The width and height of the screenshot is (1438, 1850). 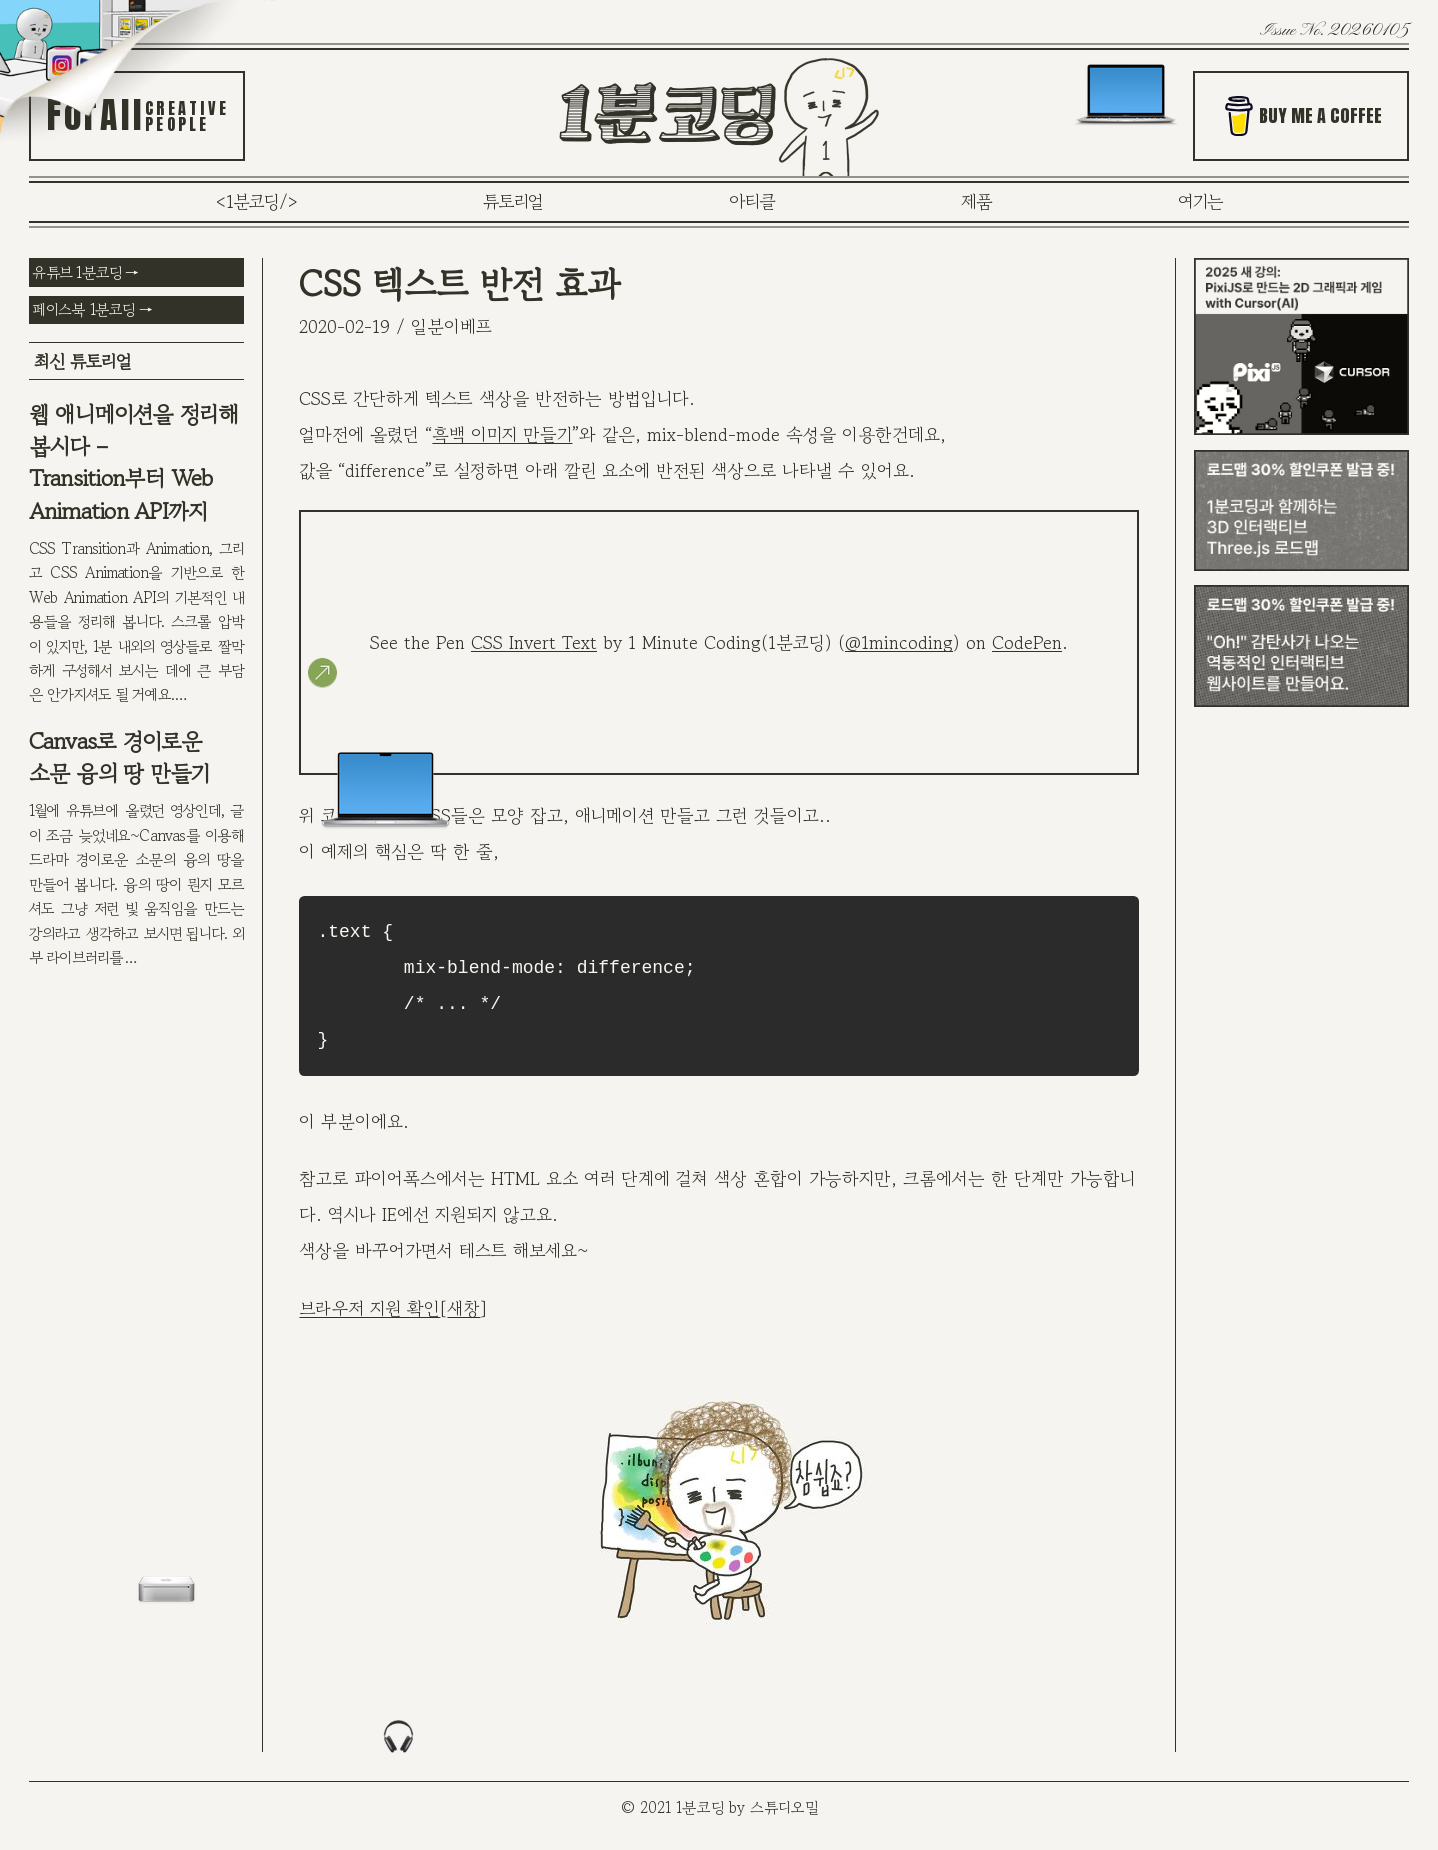 I want to click on connect bluetooth headphones, so click(x=398, y=1736).